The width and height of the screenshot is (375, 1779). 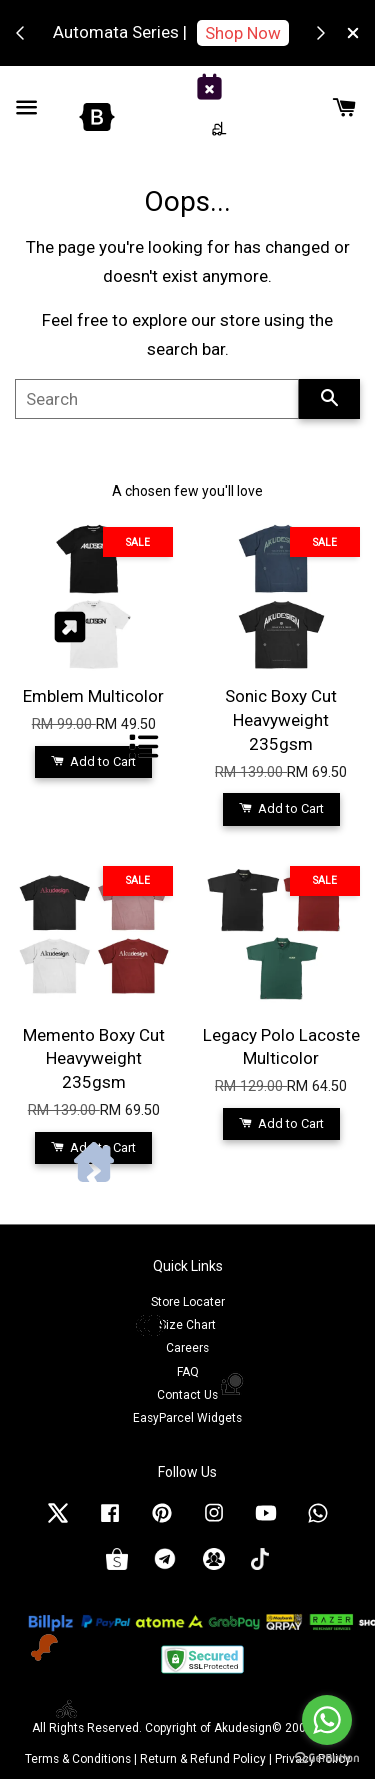 I want to click on open link in a new tab or window, so click(x=70, y=627).